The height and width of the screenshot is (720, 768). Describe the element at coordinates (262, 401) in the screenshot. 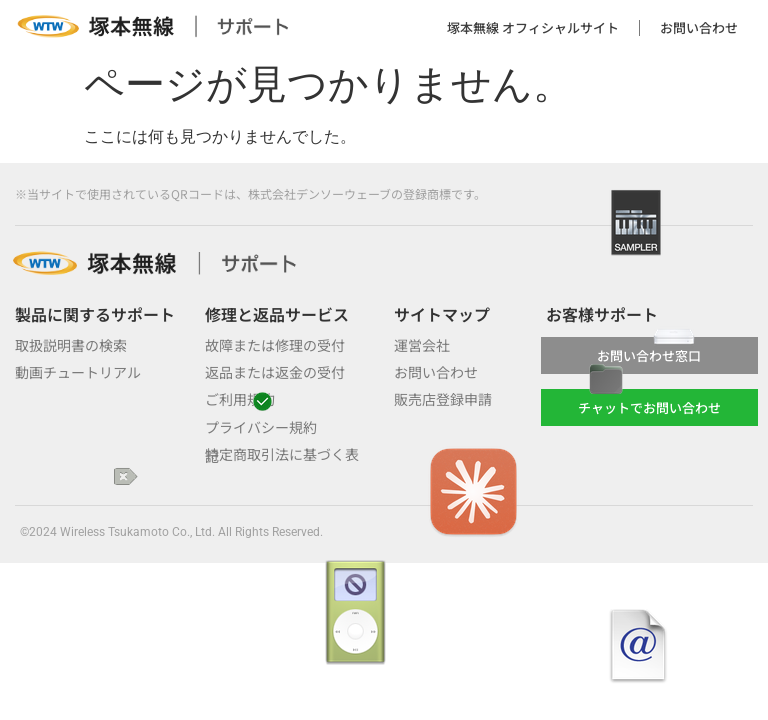

I see `indicates file has been successfully synced` at that location.